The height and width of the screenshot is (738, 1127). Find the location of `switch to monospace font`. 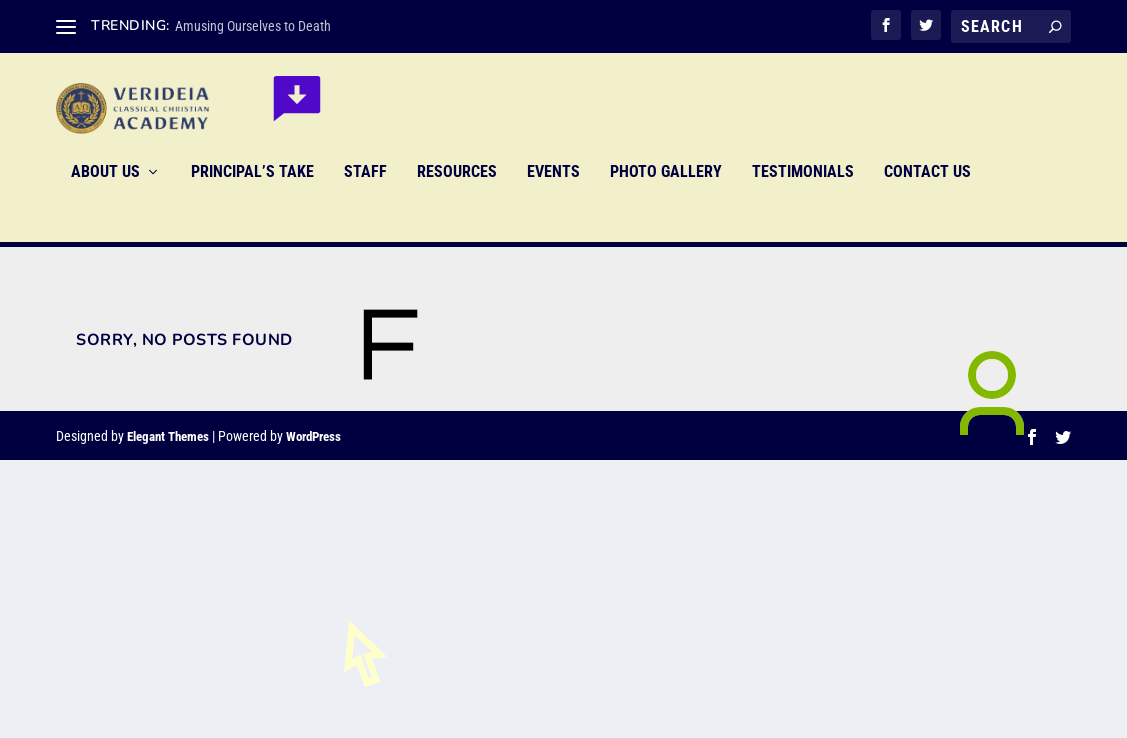

switch to monospace font is located at coordinates (388, 342).